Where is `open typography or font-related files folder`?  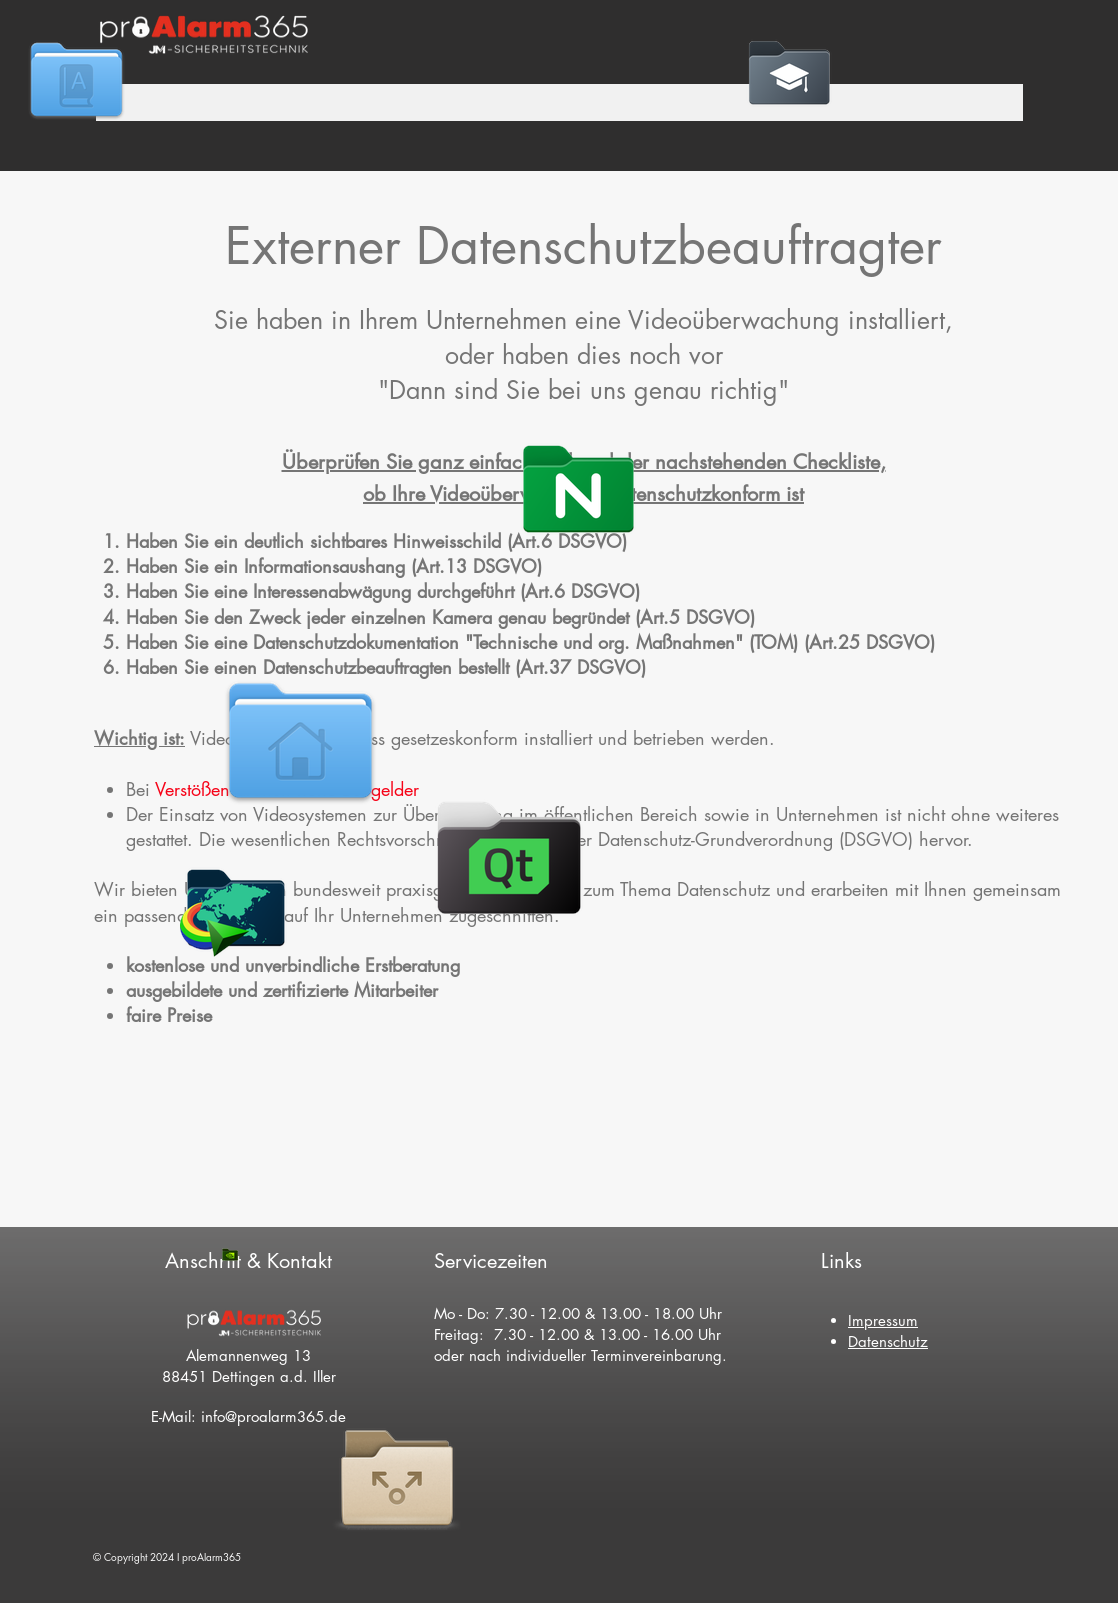
open typography or font-related files folder is located at coordinates (76, 79).